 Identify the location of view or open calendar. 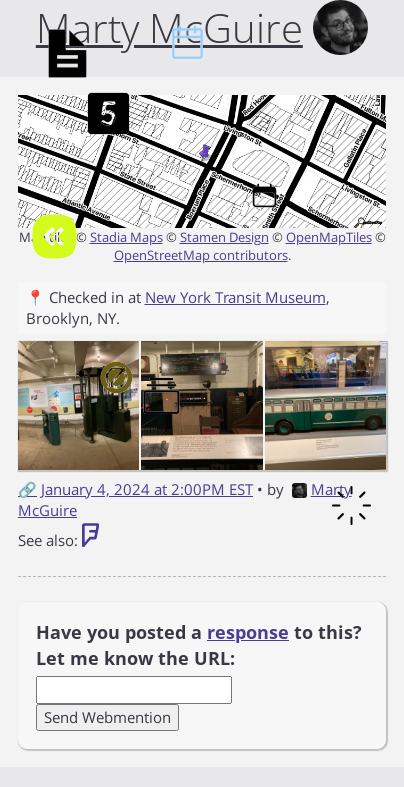
(187, 43).